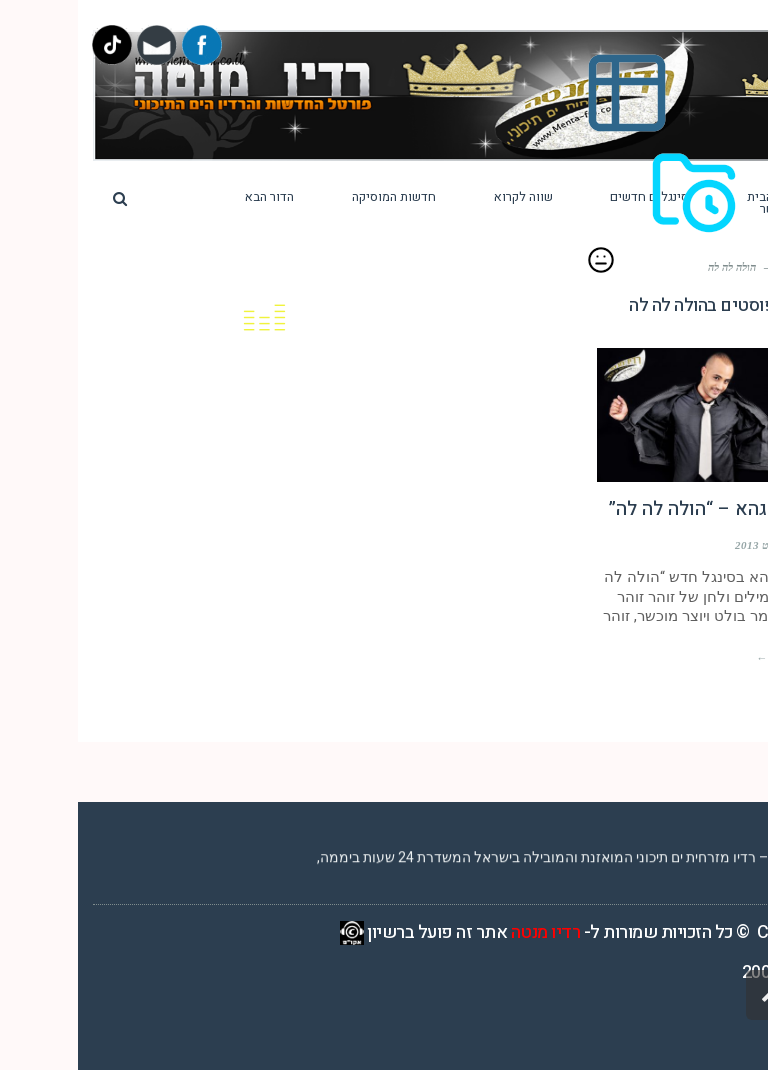 The height and width of the screenshot is (1070, 768). Describe the element at coordinates (694, 191) in the screenshot. I see `view file history or recent activity` at that location.